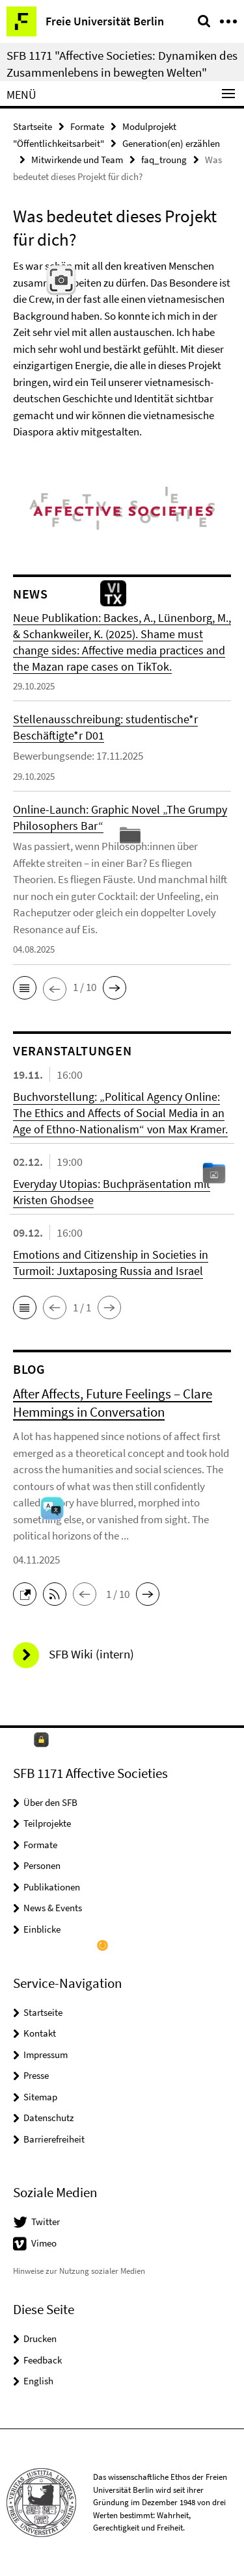 Image resolution: width=244 pixels, height=2576 pixels. I want to click on reboot or restart the system, so click(102, 1945).